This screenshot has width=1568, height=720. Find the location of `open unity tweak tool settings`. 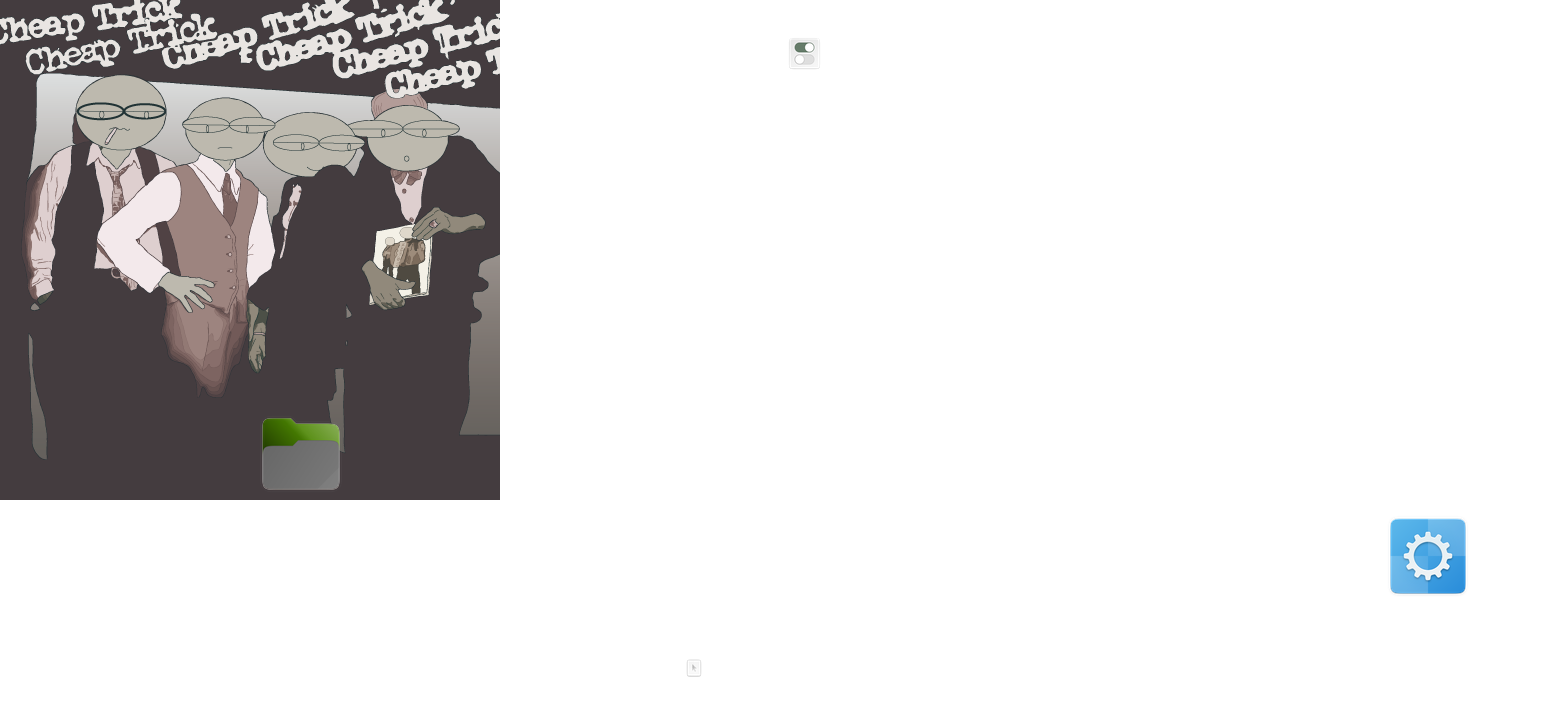

open unity tweak tool settings is located at coordinates (804, 53).